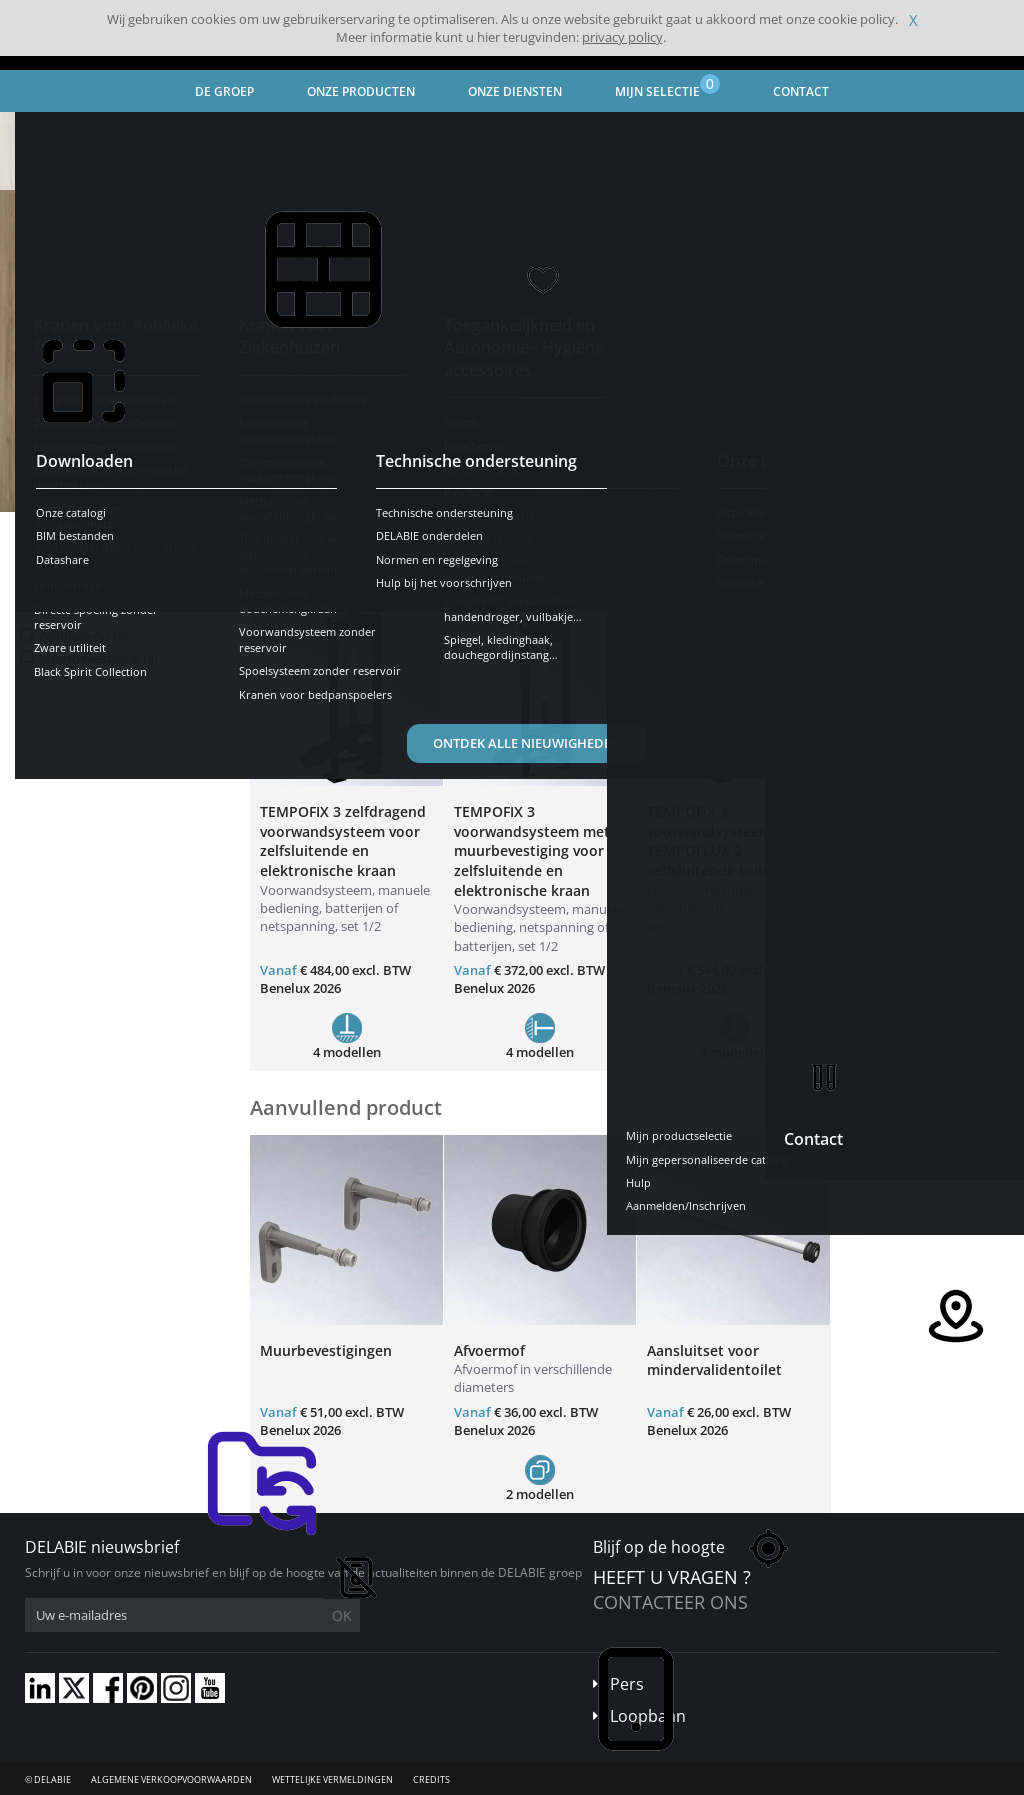 The image size is (1024, 1795). I want to click on view location area or zone on map, so click(956, 1317).